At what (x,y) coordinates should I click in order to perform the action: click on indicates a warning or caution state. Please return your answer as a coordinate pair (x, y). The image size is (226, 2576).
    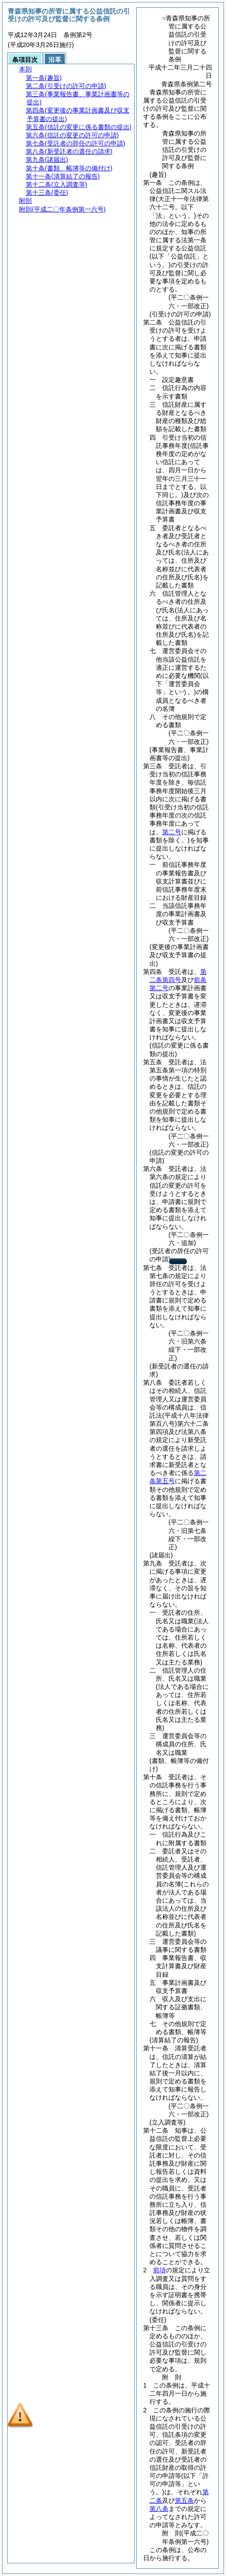
    Looking at the image, I should click on (20, 2415).